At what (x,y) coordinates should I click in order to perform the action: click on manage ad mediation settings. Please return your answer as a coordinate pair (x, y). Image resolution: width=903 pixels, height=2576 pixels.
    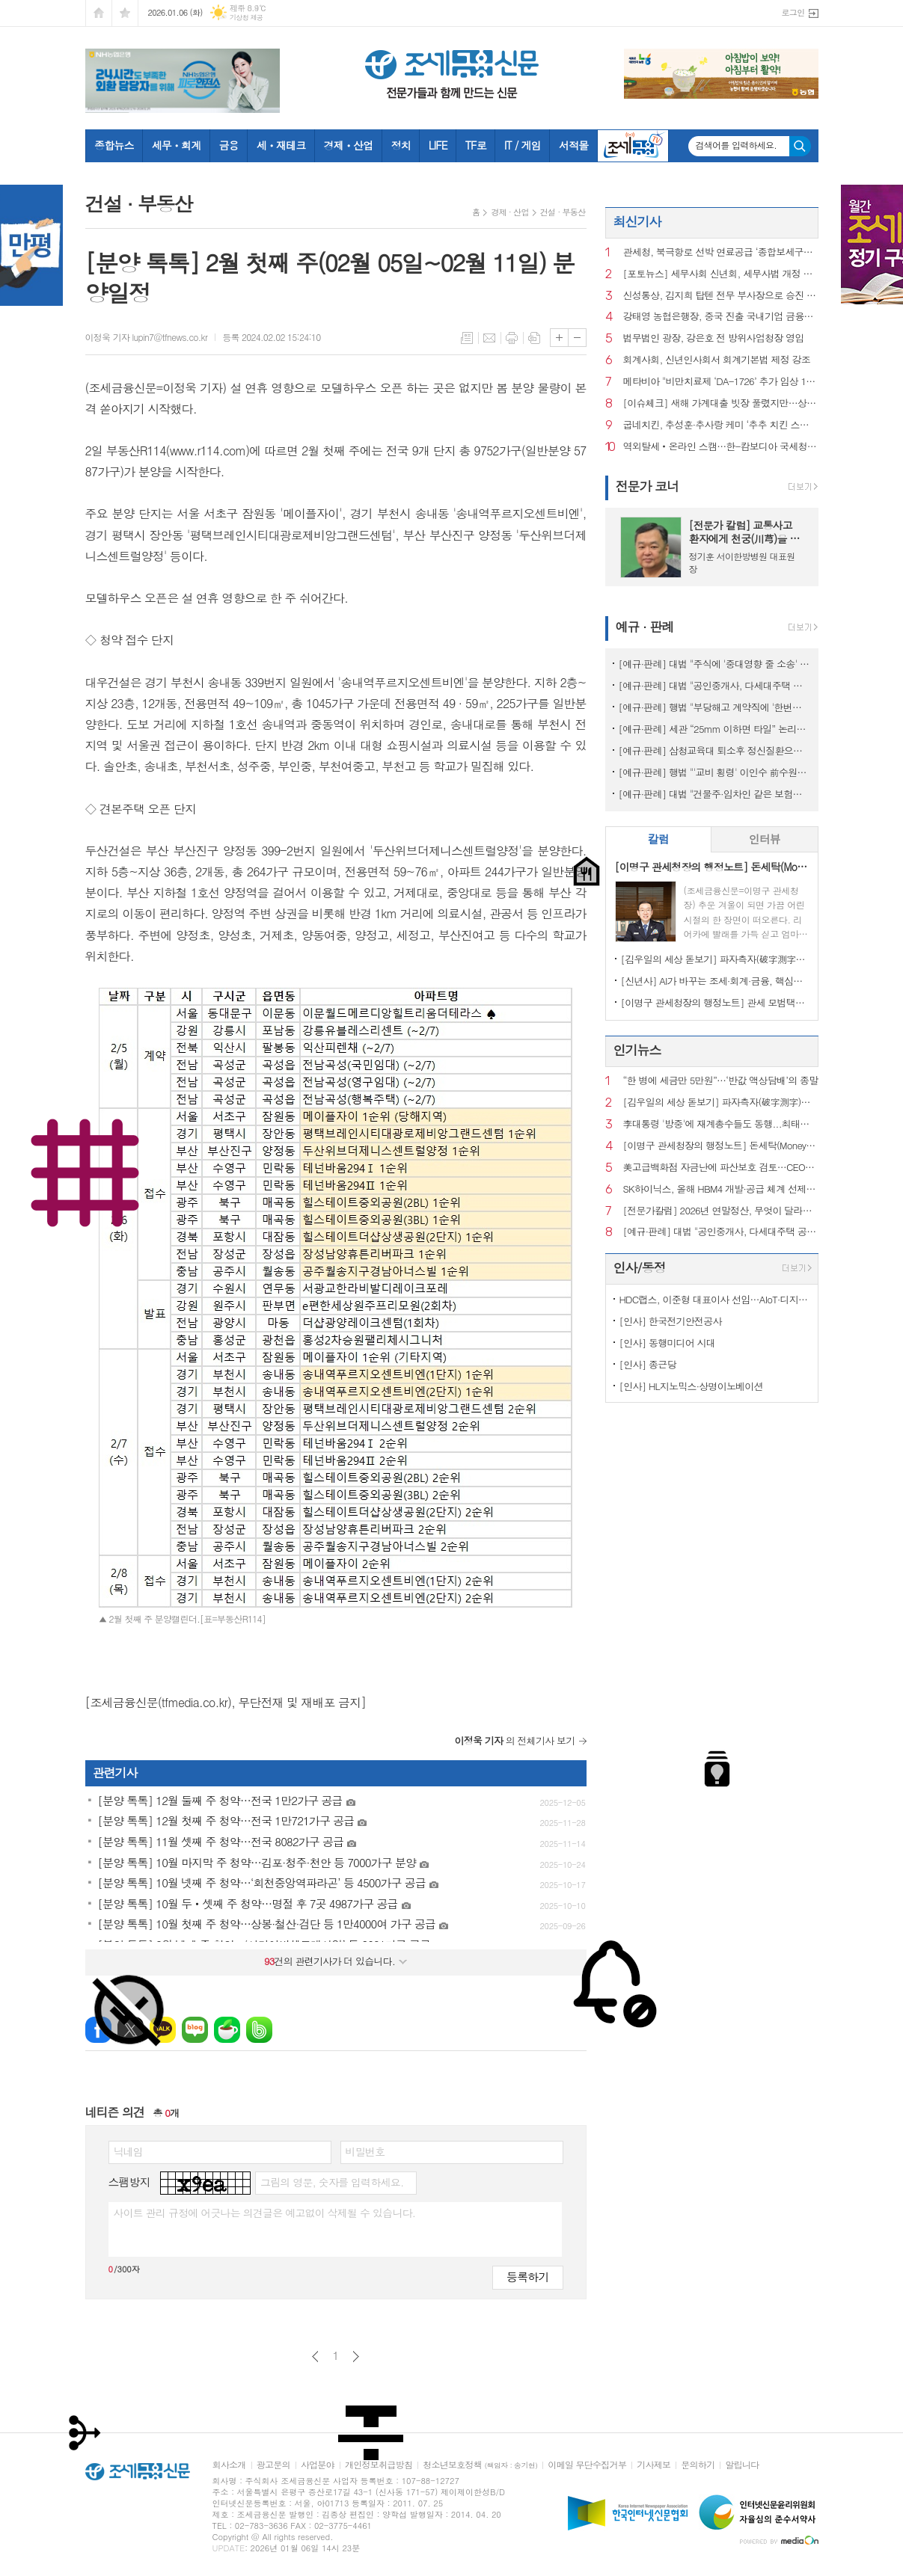
    Looking at the image, I should click on (85, 2432).